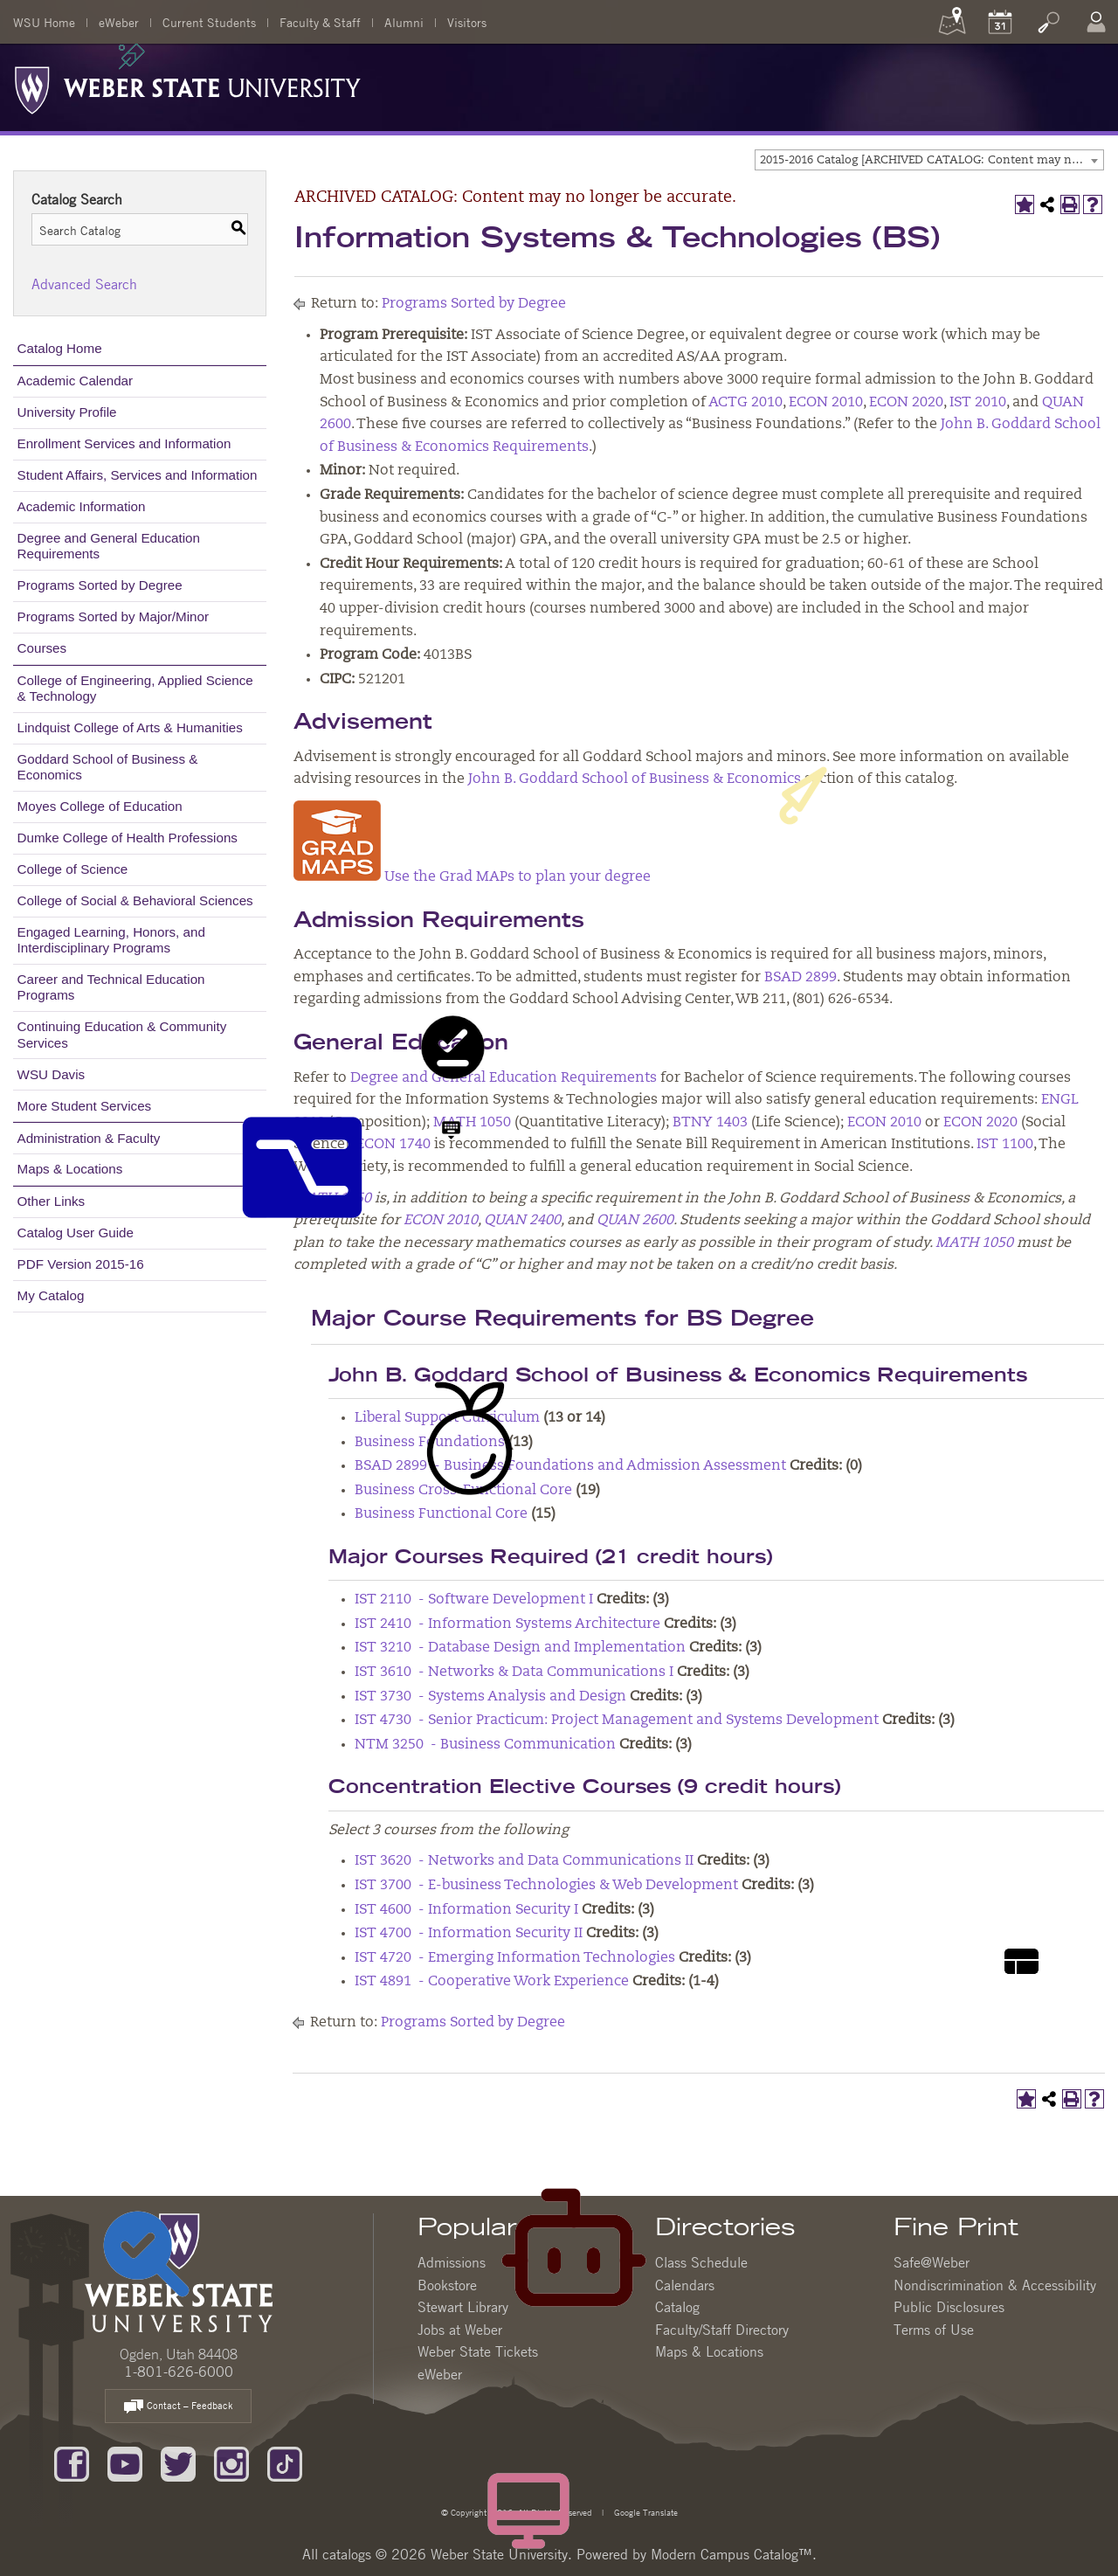 The height and width of the screenshot is (2576, 1118). What do you see at coordinates (803, 793) in the screenshot?
I see `indicates clear or dry weather conditions` at bounding box center [803, 793].